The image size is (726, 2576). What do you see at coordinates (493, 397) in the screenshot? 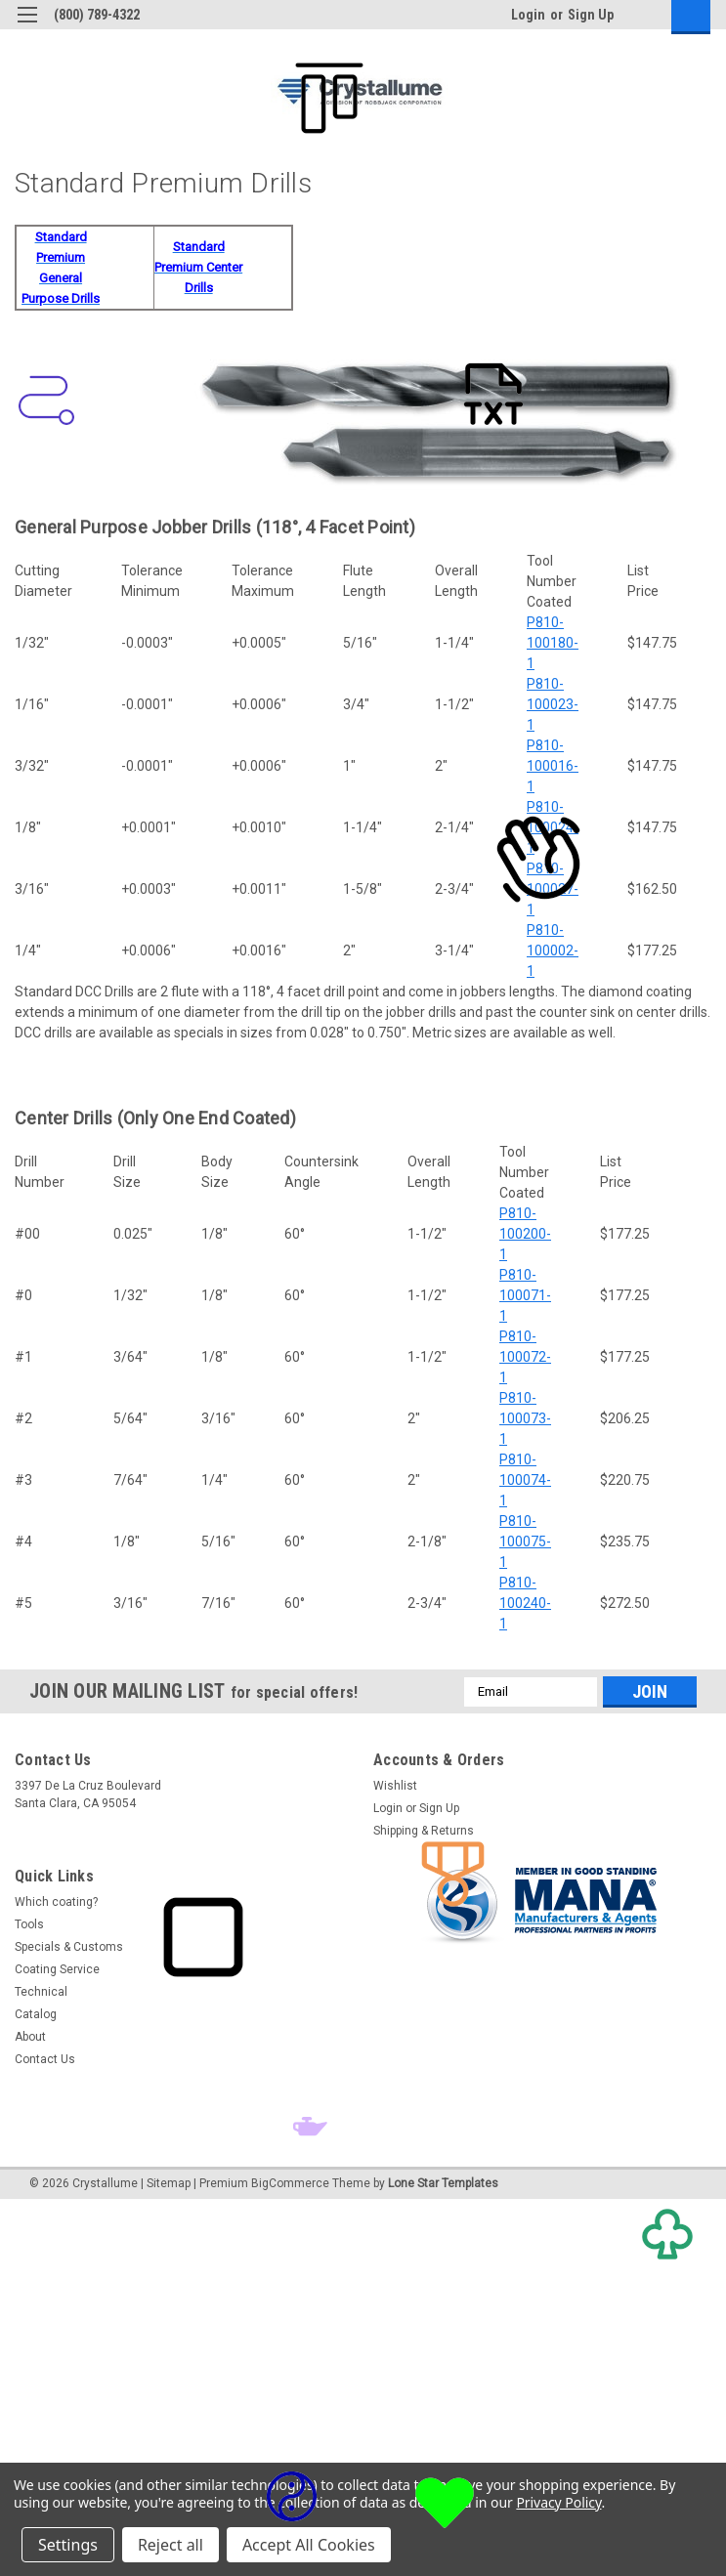
I see `open a text file` at bounding box center [493, 397].